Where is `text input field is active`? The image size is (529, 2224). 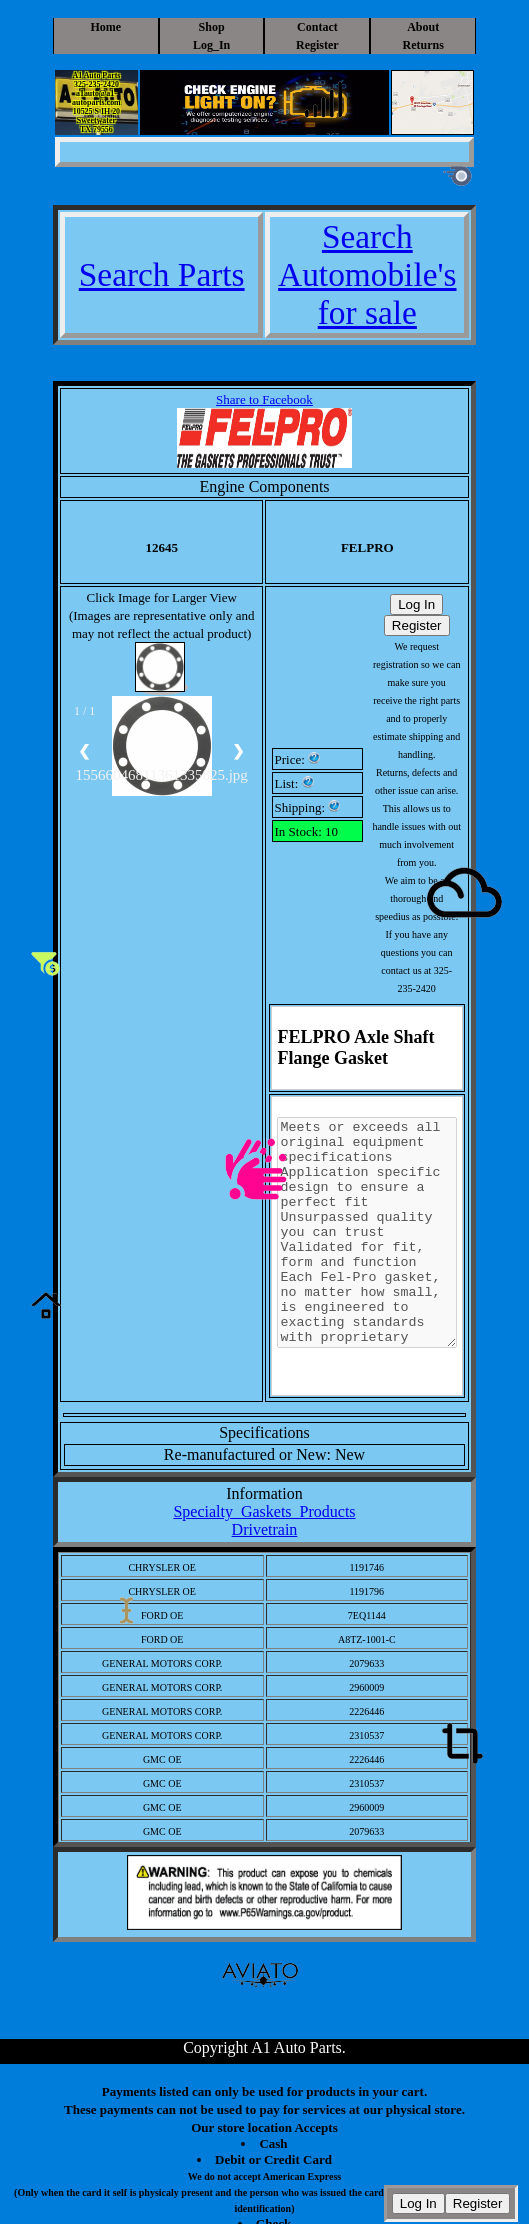 text input field is active is located at coordinates (126, 1610).